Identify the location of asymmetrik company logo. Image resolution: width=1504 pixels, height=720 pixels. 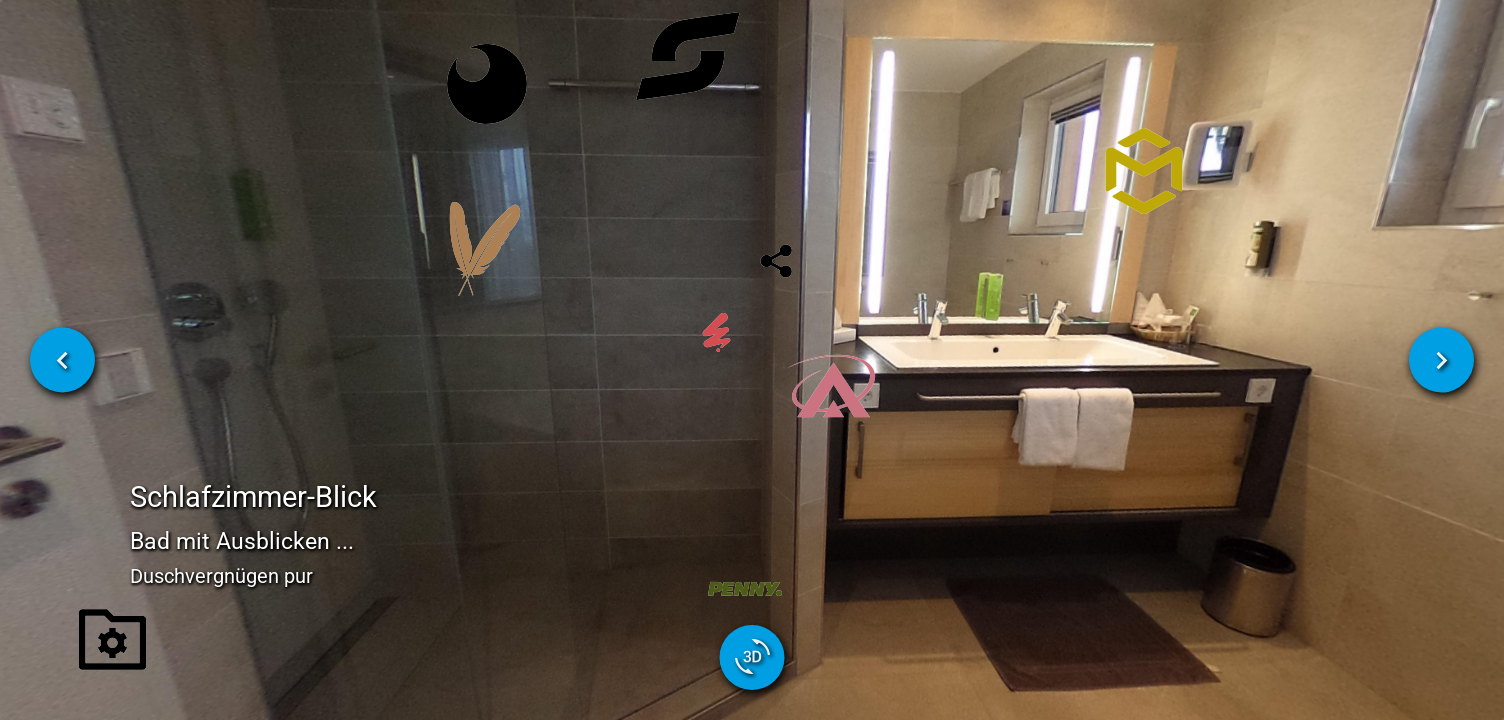
(831, 386).